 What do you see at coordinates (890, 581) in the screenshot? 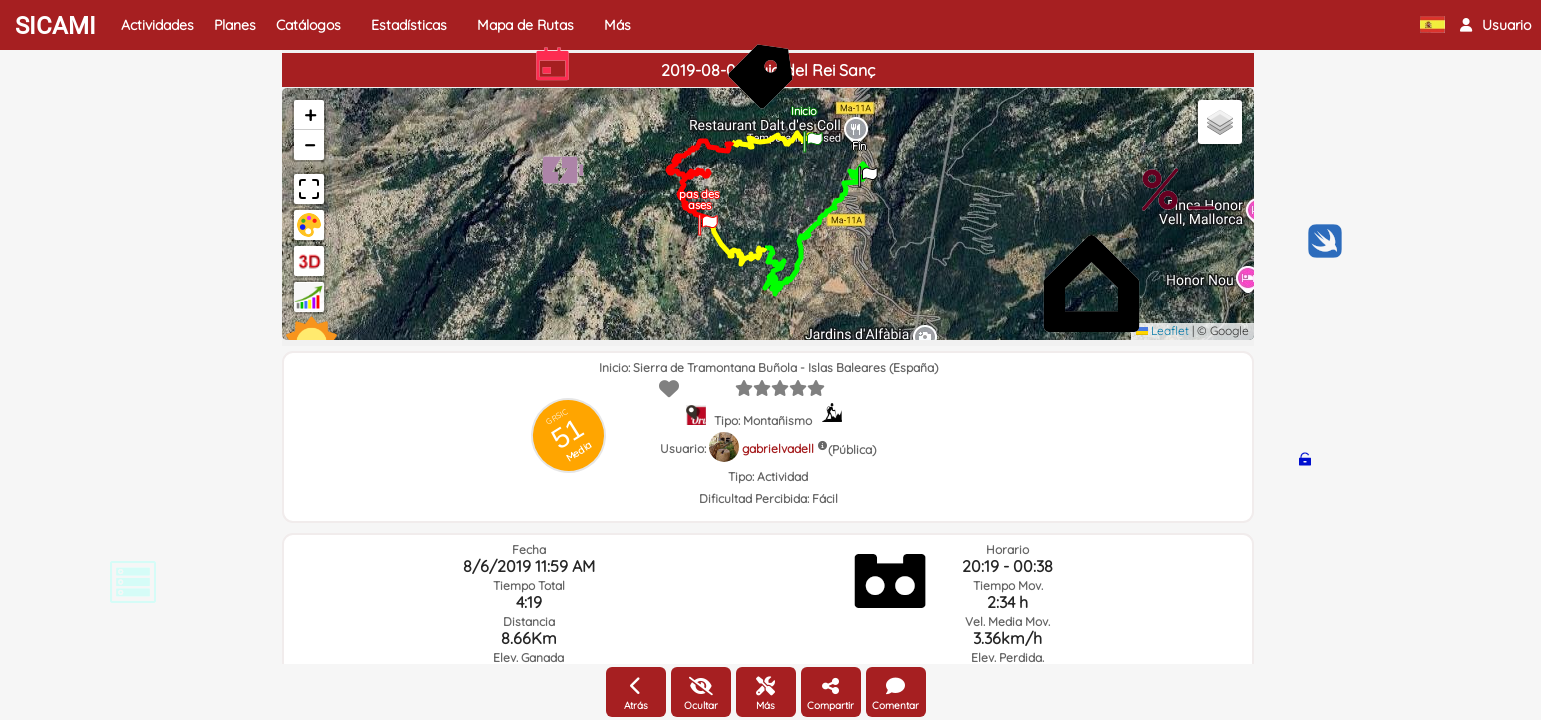
I see `simplybuilt brand logo` at bounding box center [890, 581].